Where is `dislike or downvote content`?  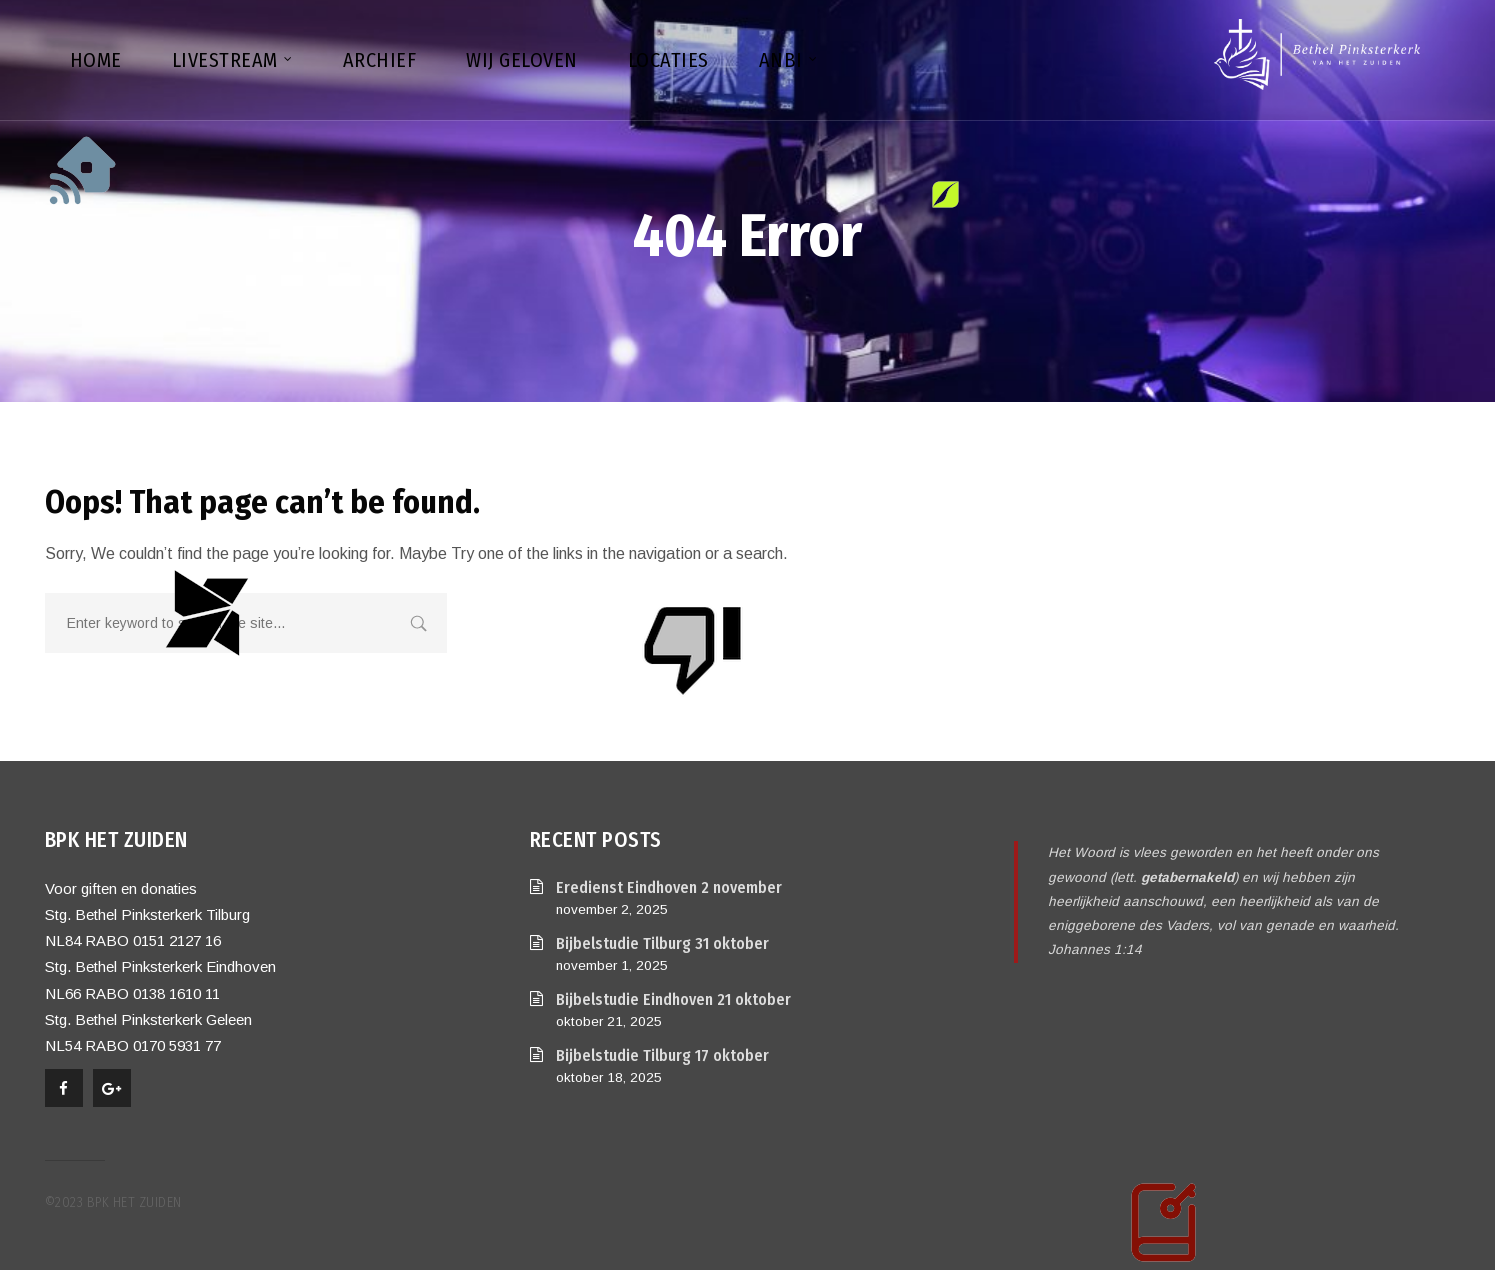 dislike or downvote content is located at coordinates (692, 646).